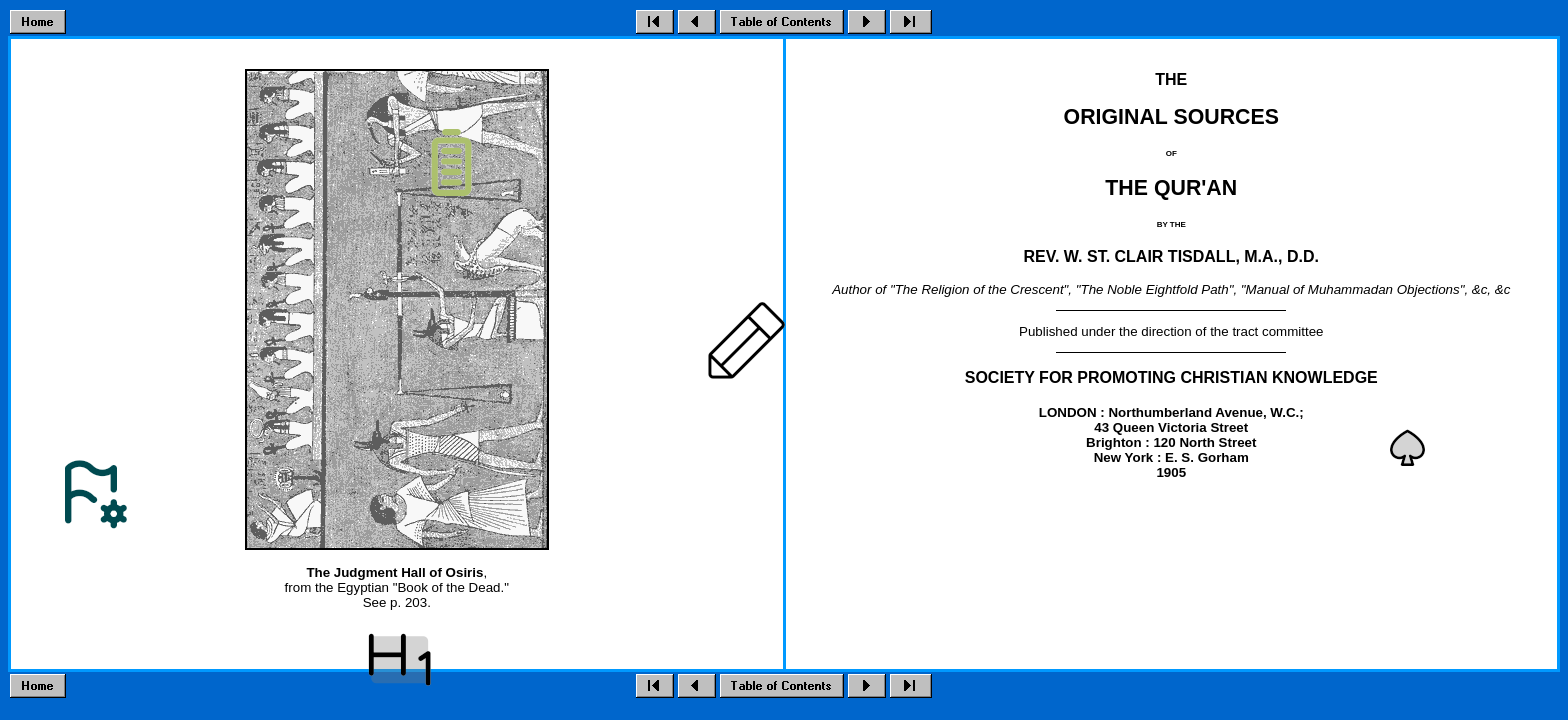 This screenshot has height=720, width=1568. I want to click on format text as heading level 1, so click(398, 658).